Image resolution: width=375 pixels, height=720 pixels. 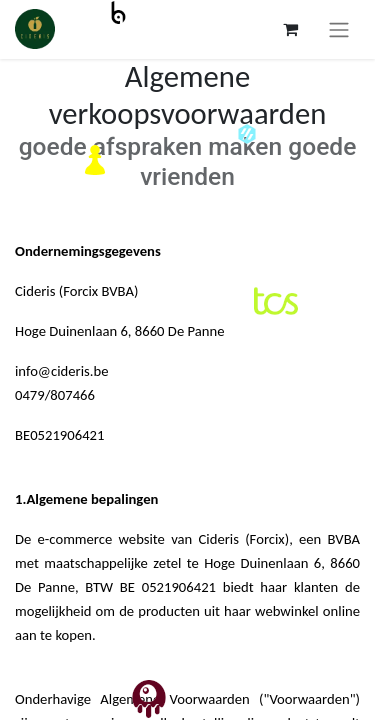 I want to click on Tata Consultancy Services company logo, so click(x=276, y=301).